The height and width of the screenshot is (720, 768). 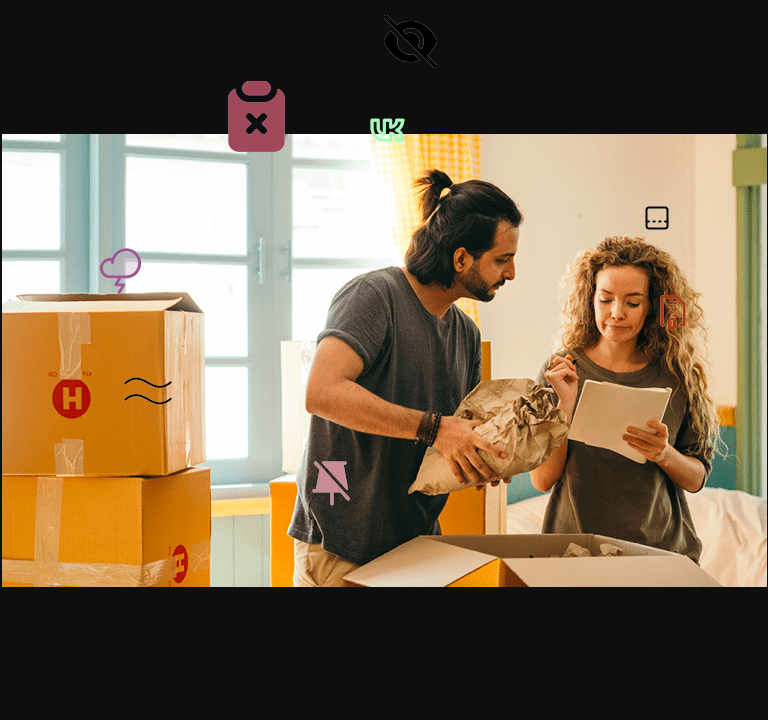 I want to click on toggle bottom panel visibility, so click(x=657, y=218).